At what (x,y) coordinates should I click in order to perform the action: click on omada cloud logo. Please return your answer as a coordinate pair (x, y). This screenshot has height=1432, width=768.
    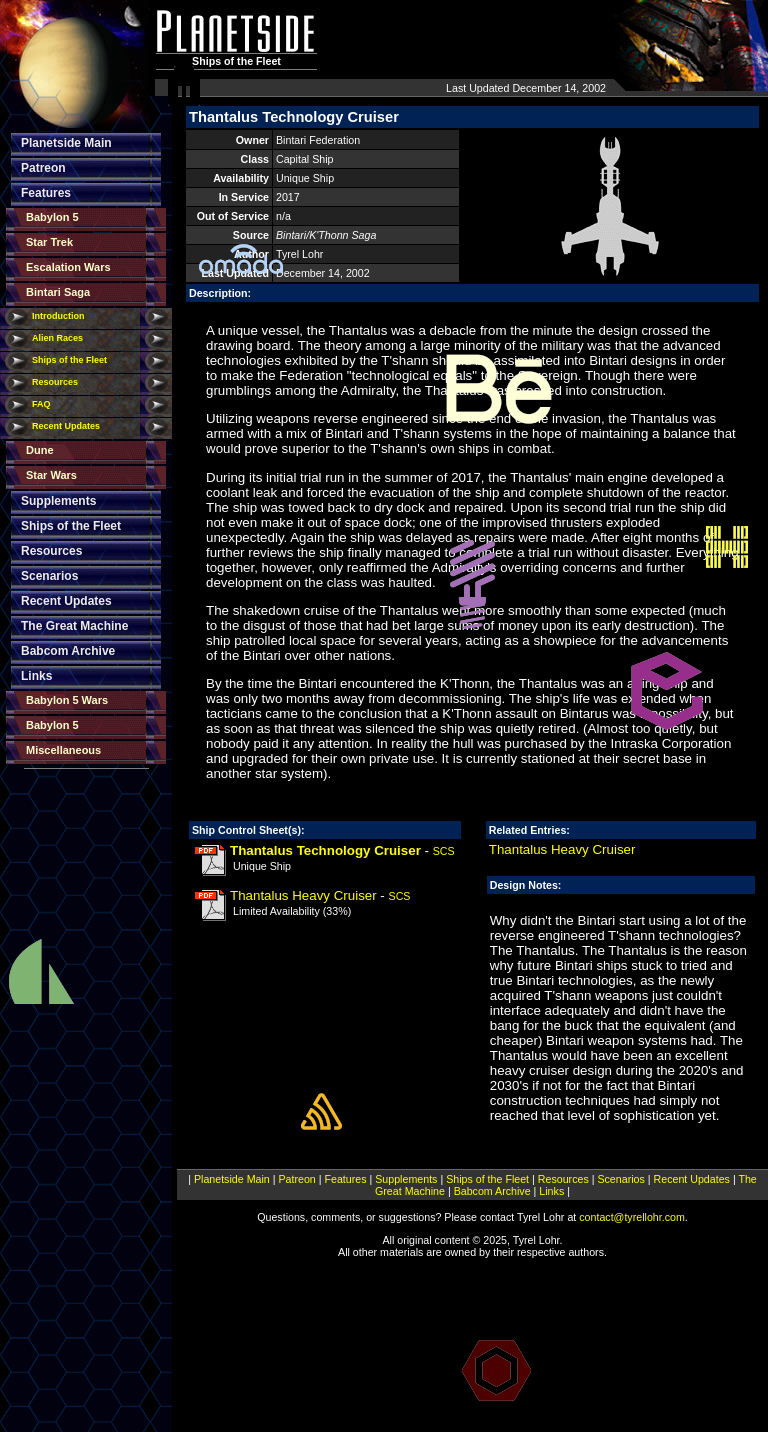
    Looking at the image, I should click on (241, 259).